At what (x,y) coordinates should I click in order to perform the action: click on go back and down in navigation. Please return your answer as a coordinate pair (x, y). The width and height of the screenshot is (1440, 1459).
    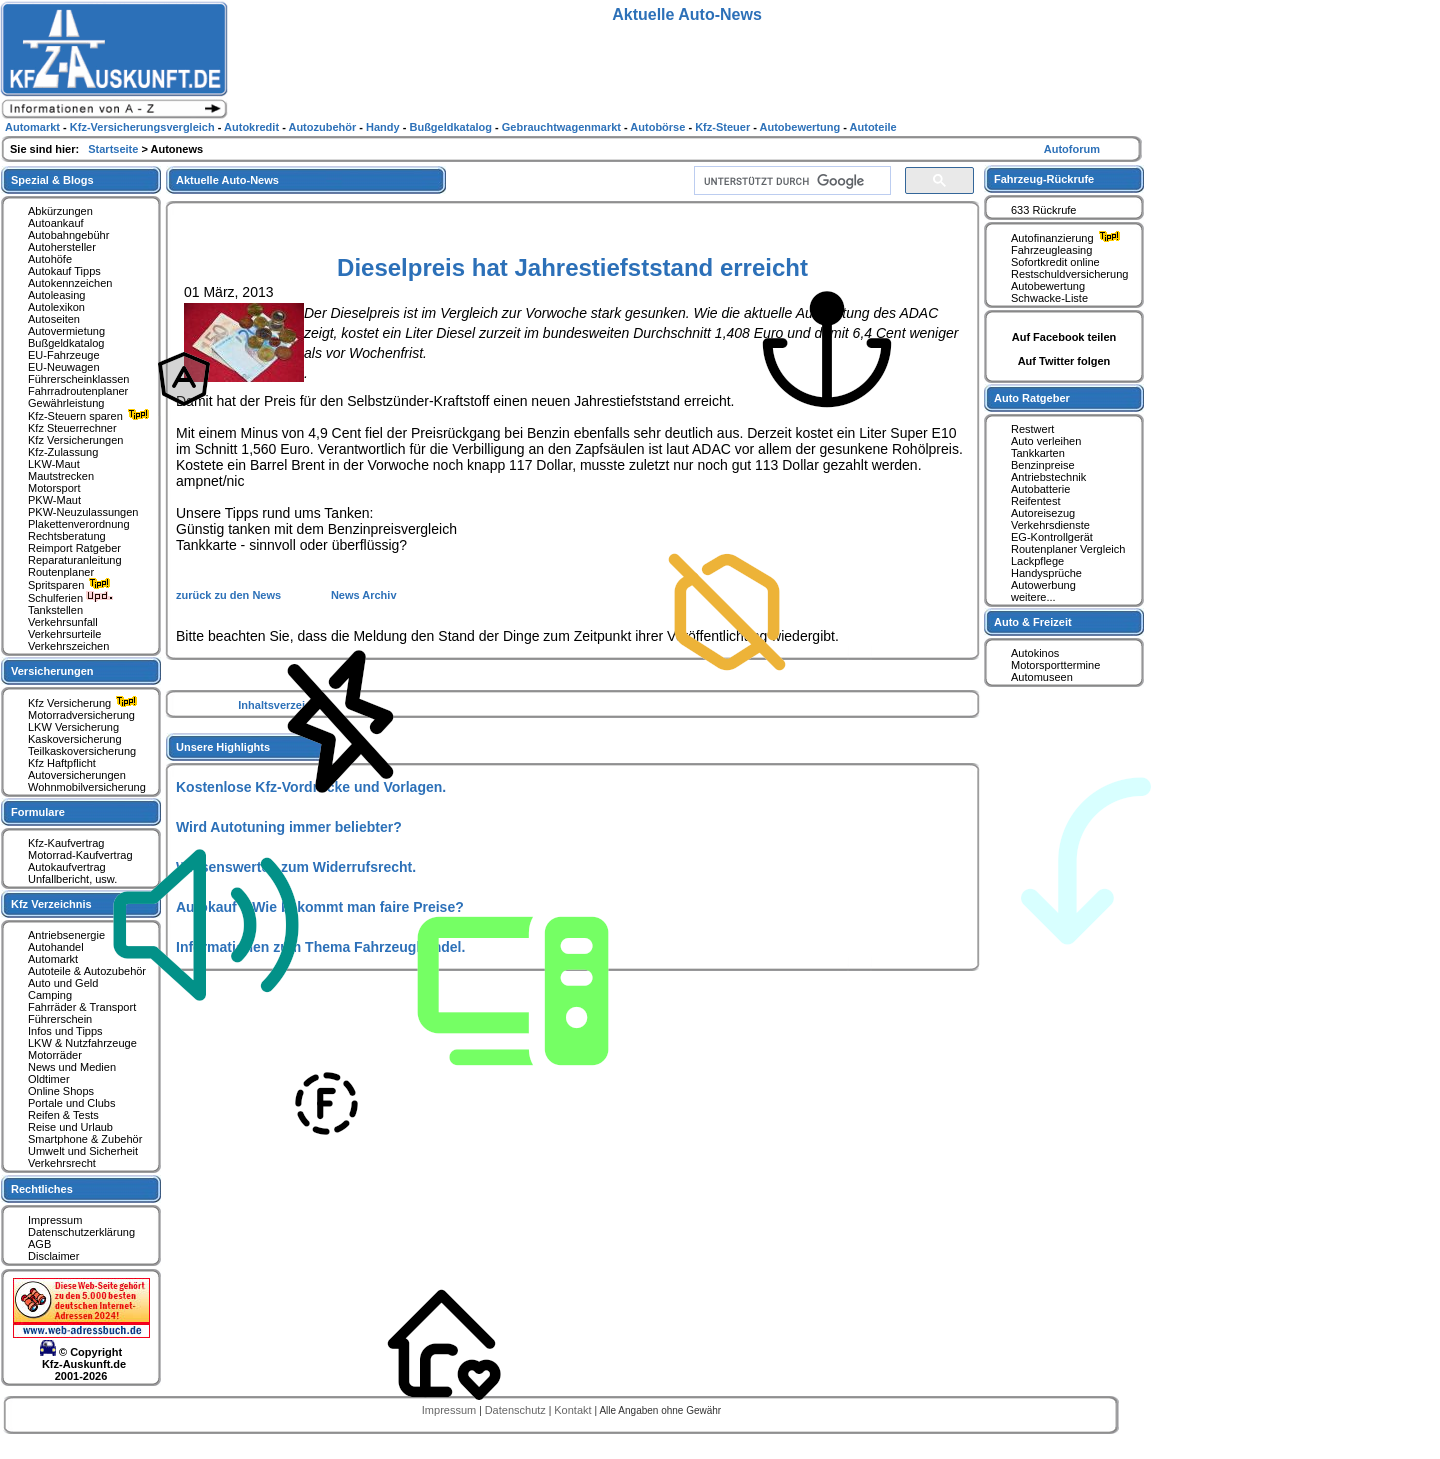
    Looking at the image, I should click on (1086, 861).